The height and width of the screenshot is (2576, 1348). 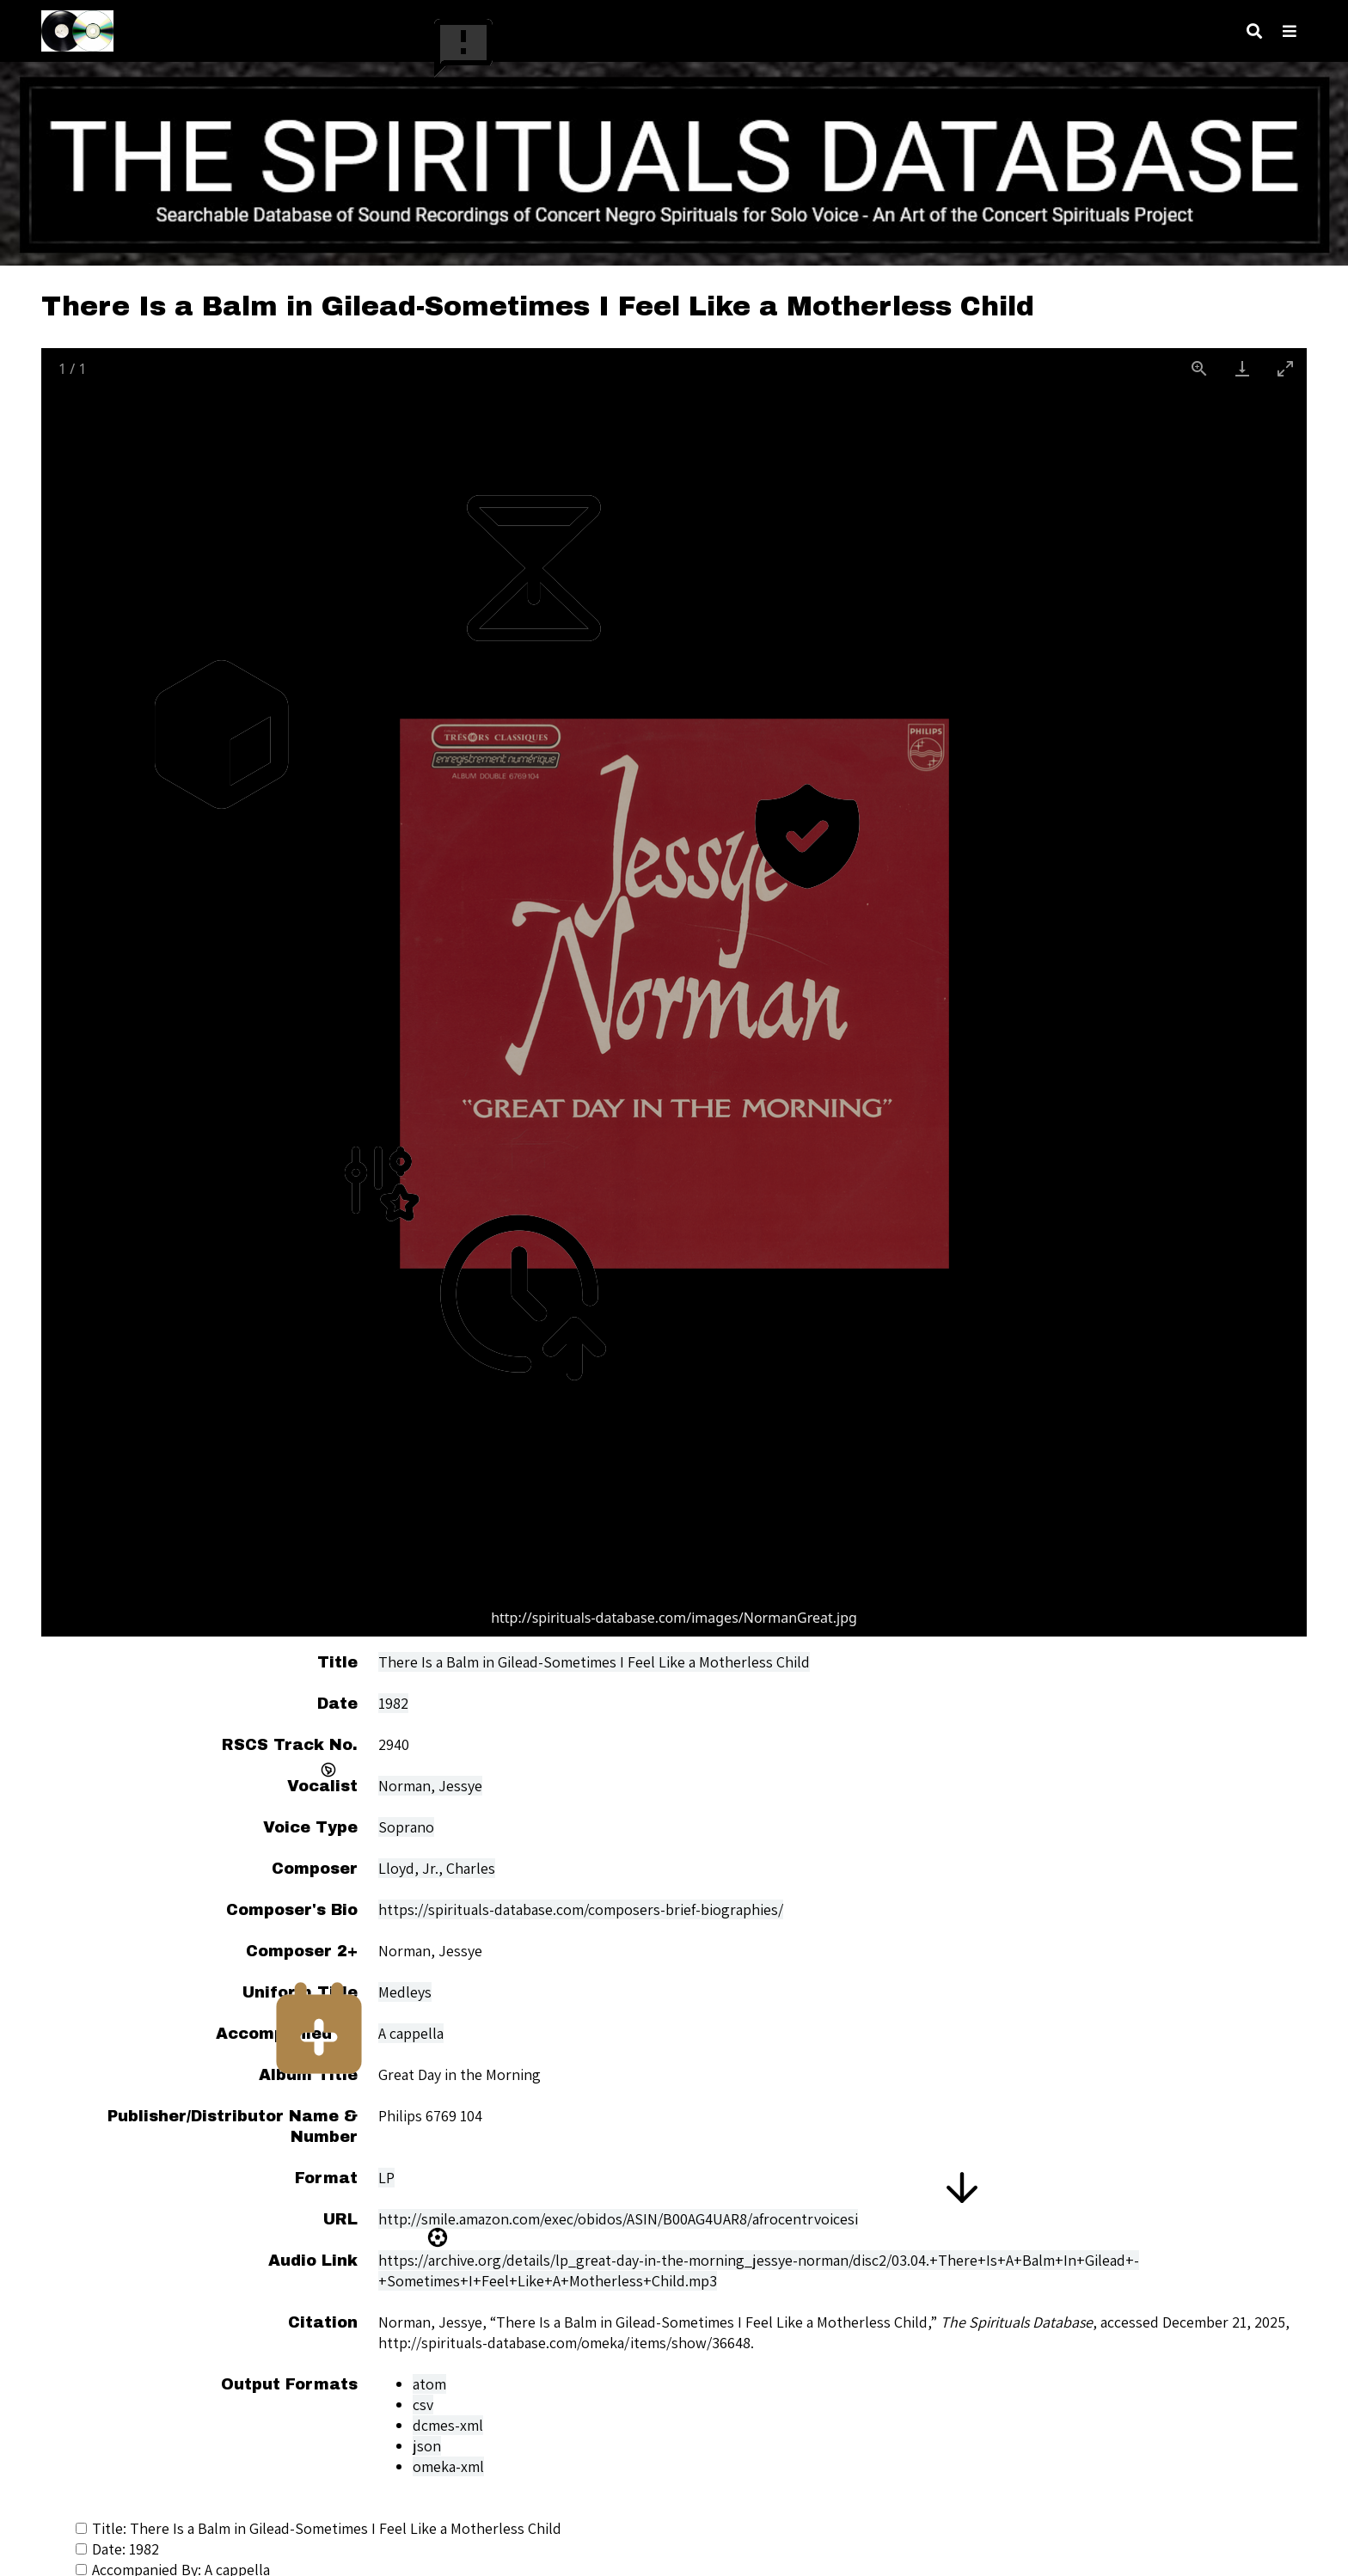 What do you see at coordinates (328, 1770) in the screenshot?
I see `open DingTalk messaging app` at bounding box center [328, 1770].